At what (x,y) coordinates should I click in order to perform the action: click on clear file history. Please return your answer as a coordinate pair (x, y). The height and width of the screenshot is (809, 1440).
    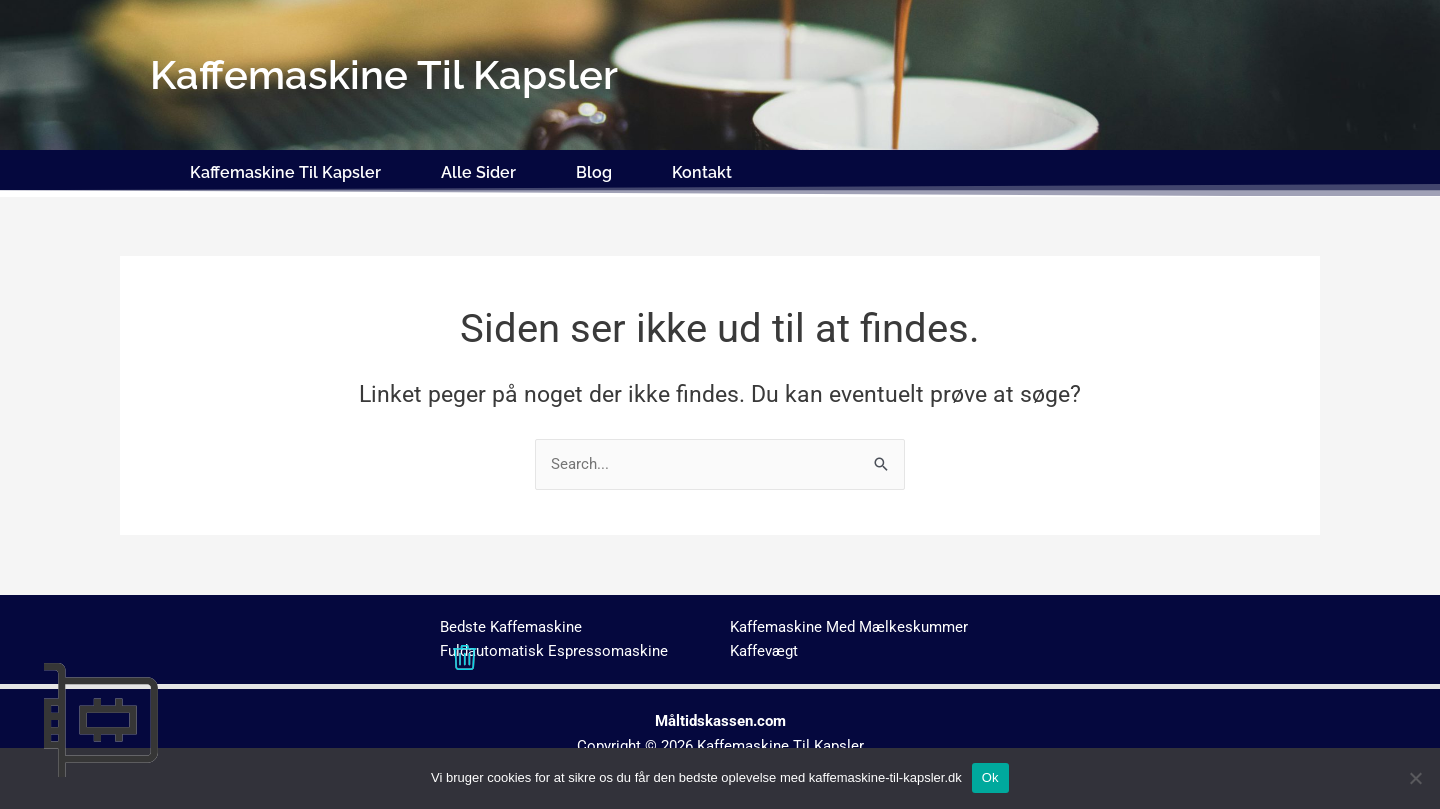
    Looking at the image, I should click on (465, 657).